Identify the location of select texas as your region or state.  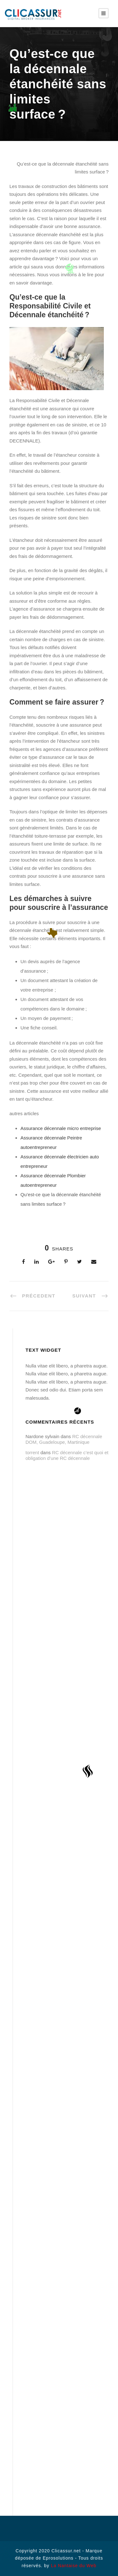
(52, 933).